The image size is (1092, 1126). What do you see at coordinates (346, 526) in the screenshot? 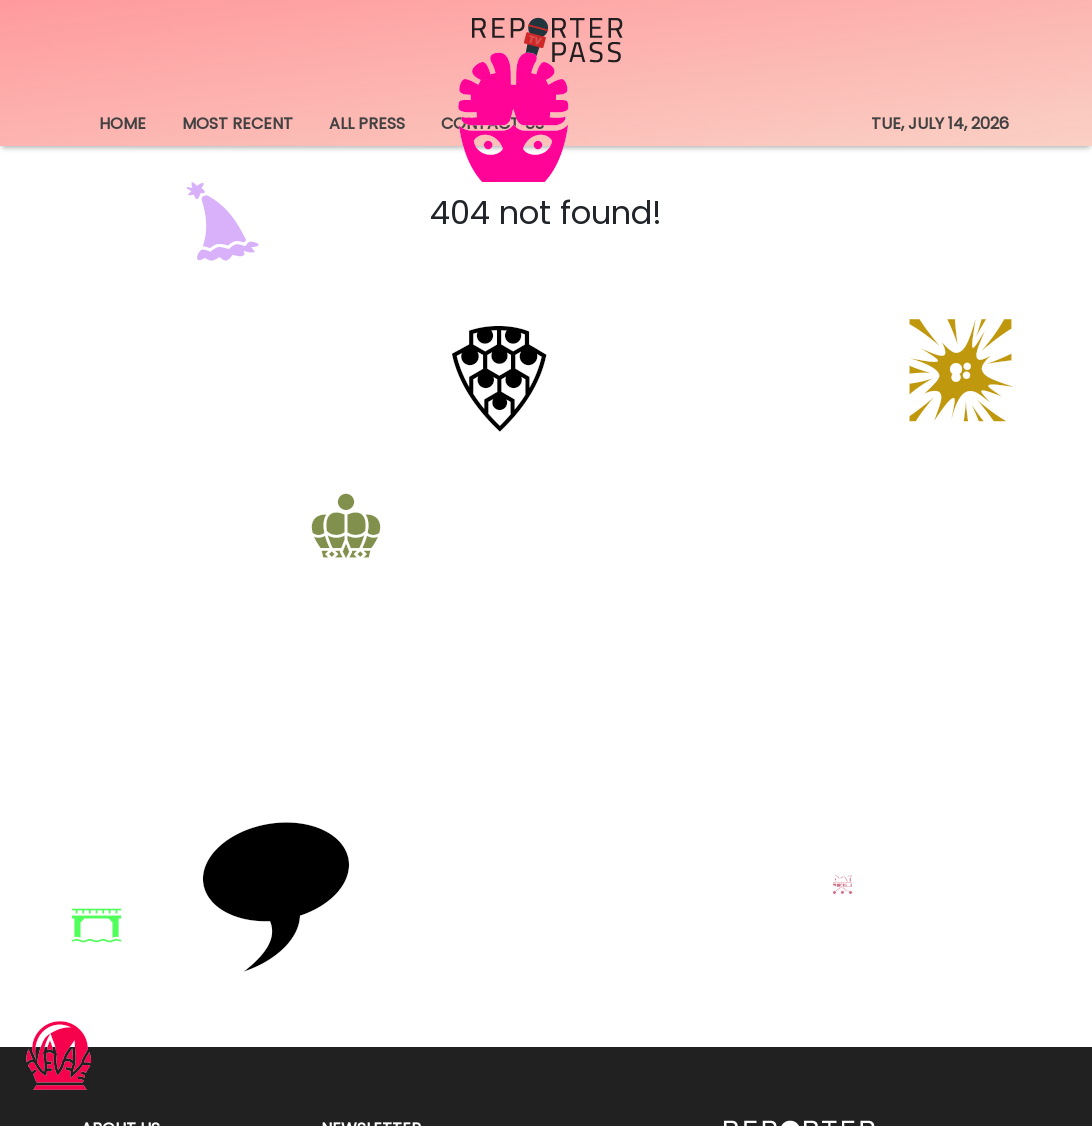
I see `indicates premium or royal status in a game` at bounding box center [346, 526].